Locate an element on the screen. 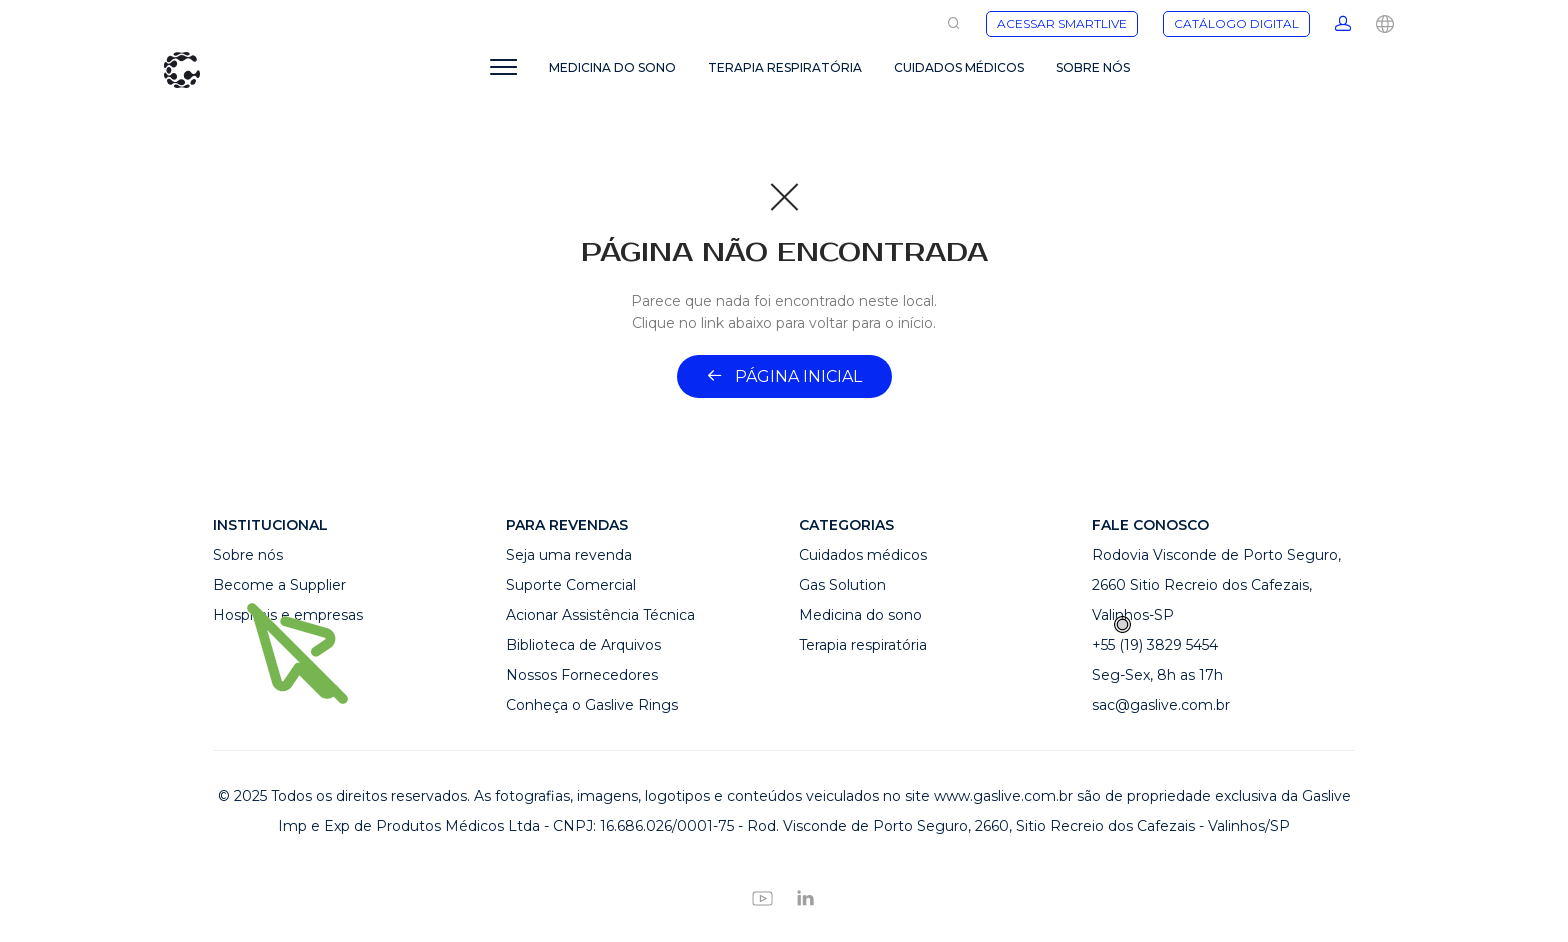  cursor or pointer interaction disabled is located at coordinates (297, 653).